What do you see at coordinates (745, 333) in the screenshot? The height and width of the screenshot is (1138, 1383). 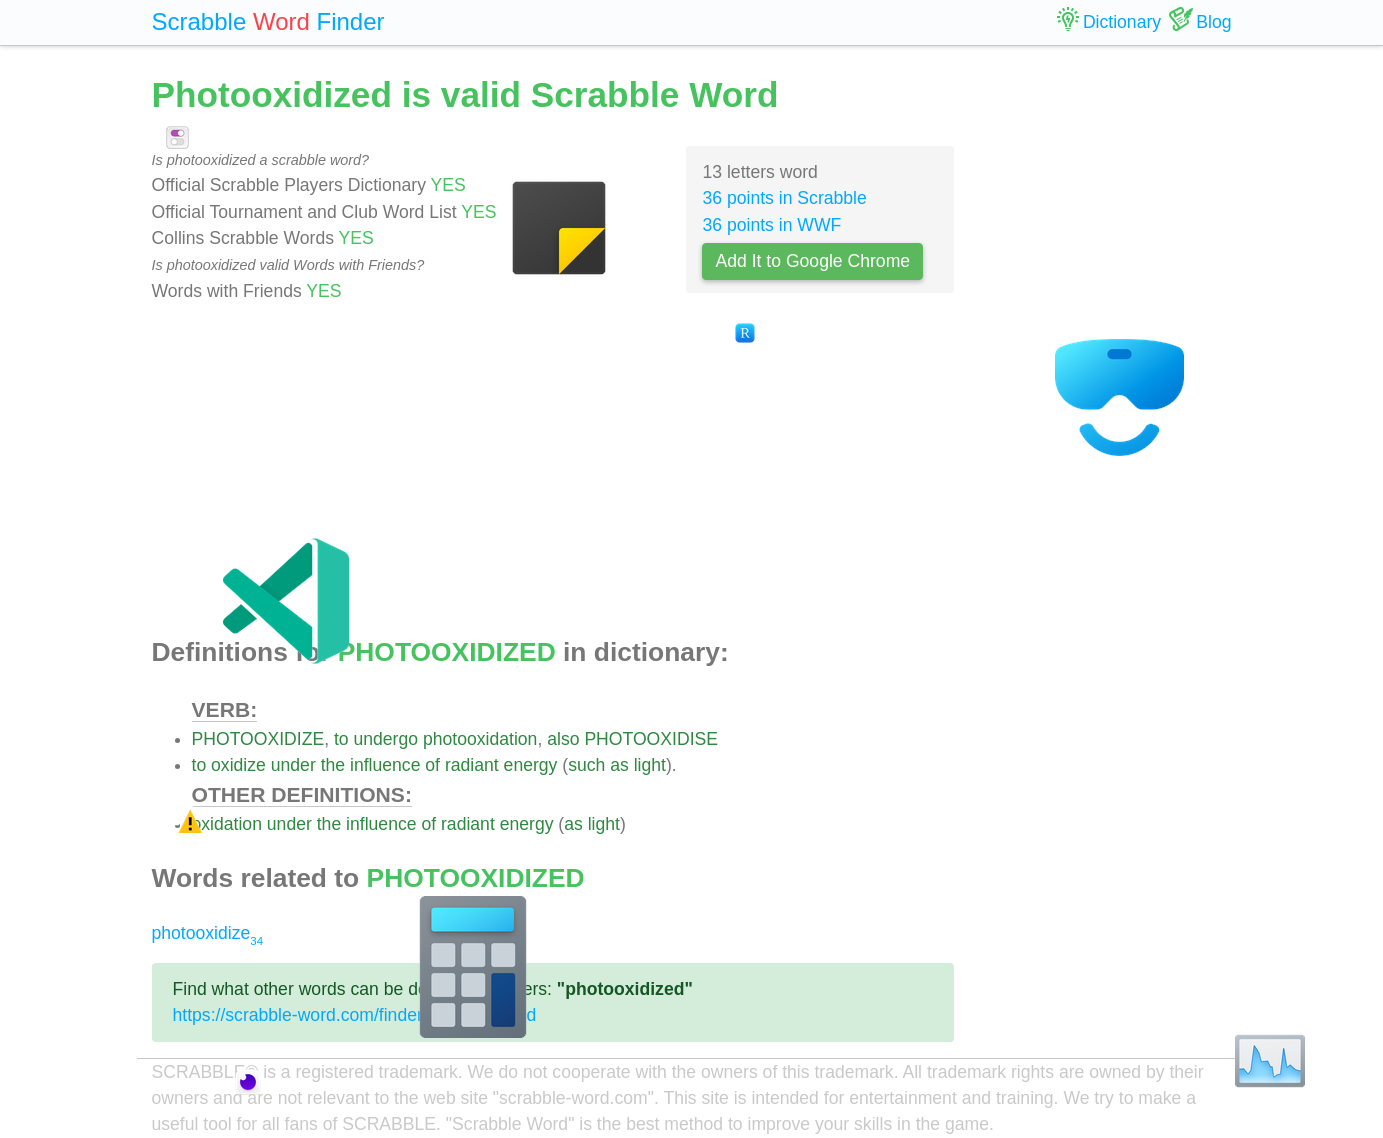 I see `open RStudio application` at bounding box center [745, 333].